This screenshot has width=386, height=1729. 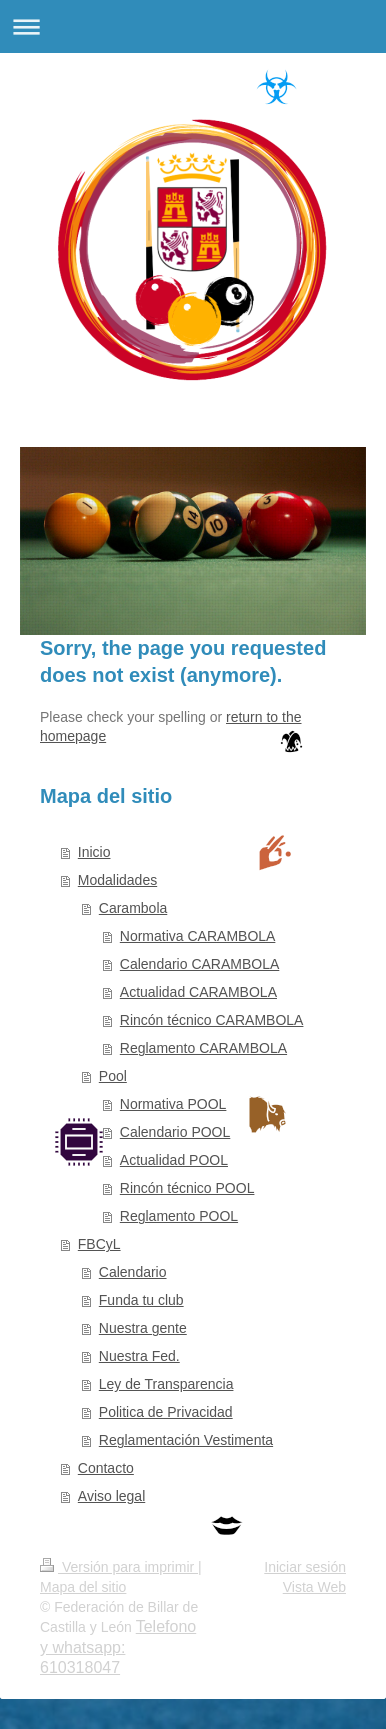 What do you see at coordinates (79, 1142) in the screenshot?
I see `view system performance or CPU usage` at bounding box center [79, 1142].